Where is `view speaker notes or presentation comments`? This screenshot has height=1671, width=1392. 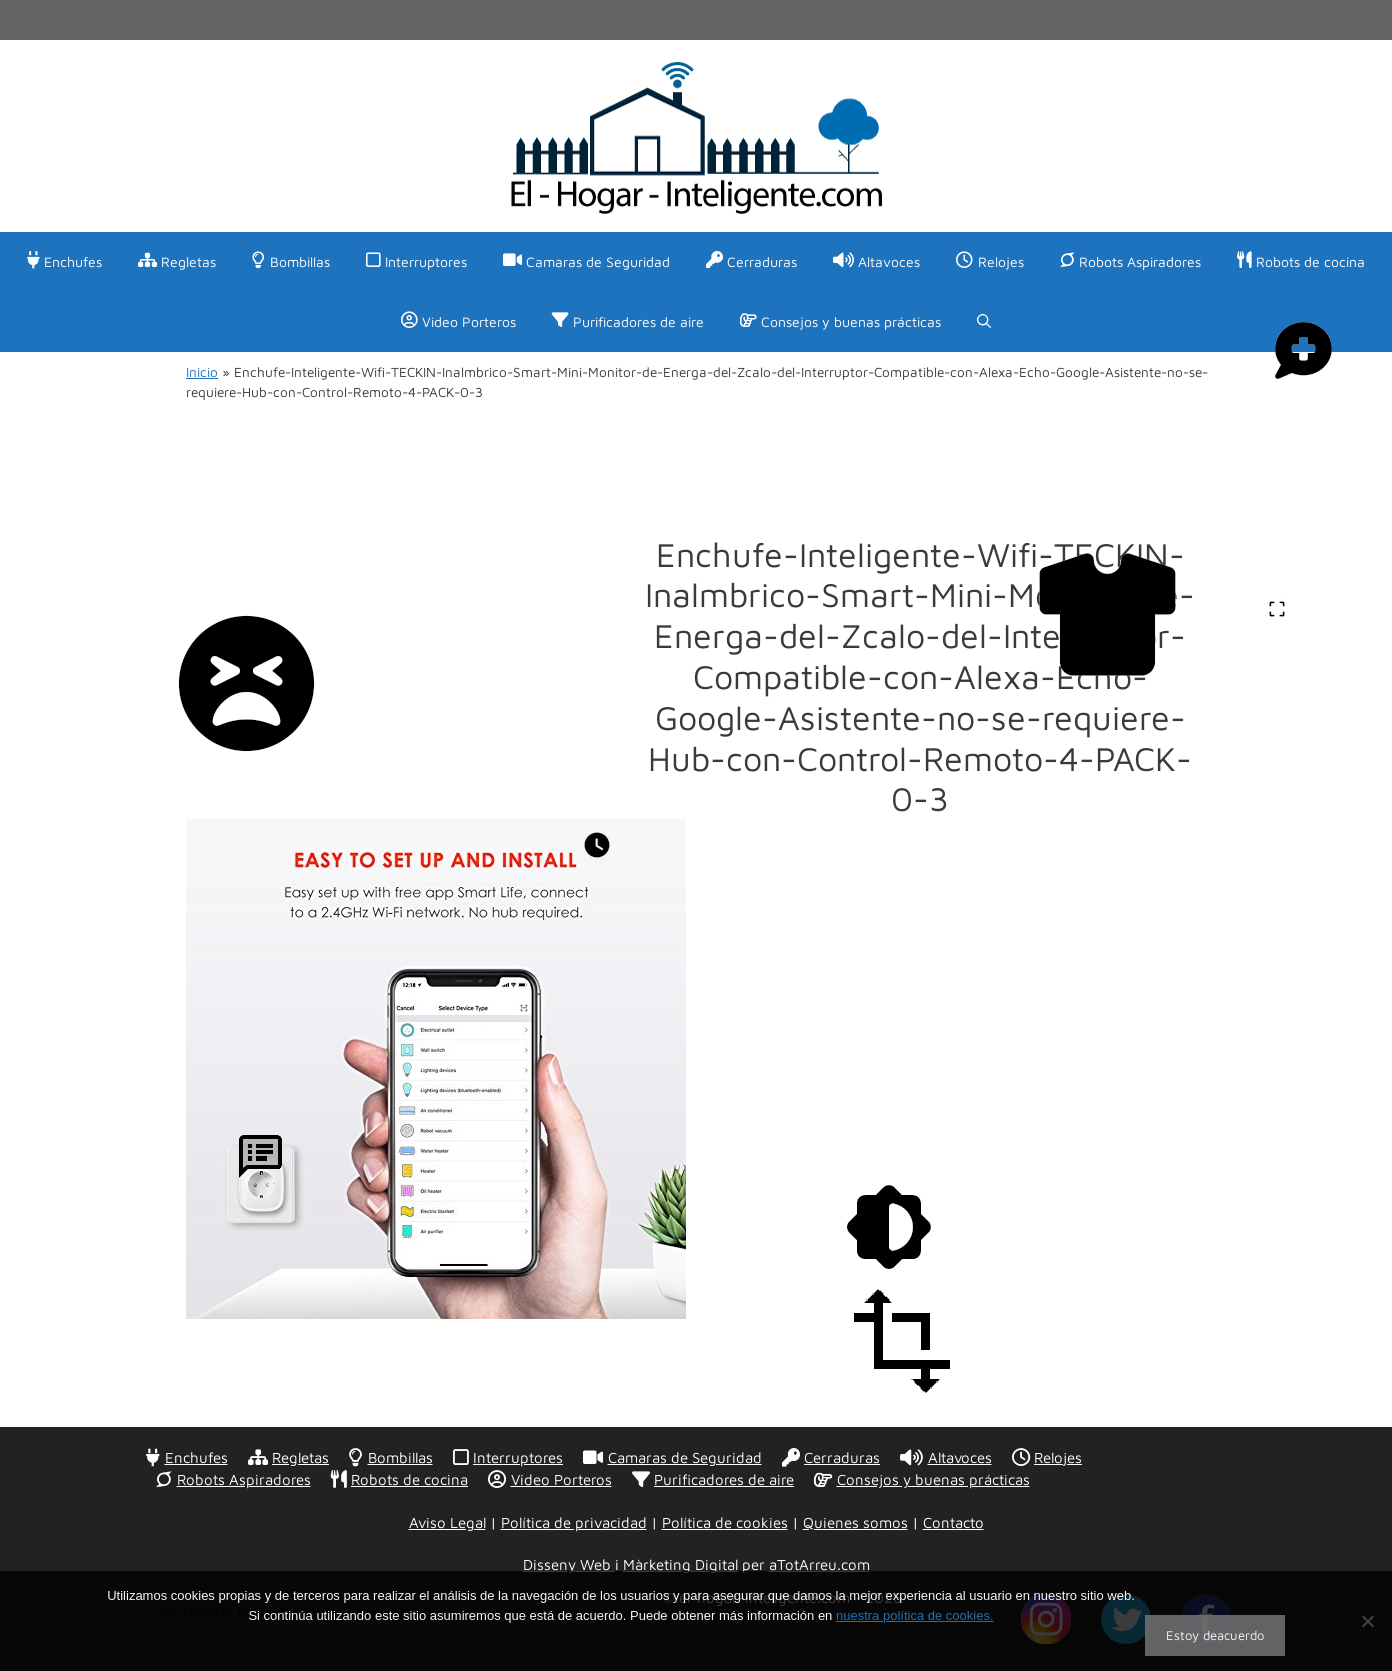
view speaker notes or presentation comments is located at coordinates (260, 1156).